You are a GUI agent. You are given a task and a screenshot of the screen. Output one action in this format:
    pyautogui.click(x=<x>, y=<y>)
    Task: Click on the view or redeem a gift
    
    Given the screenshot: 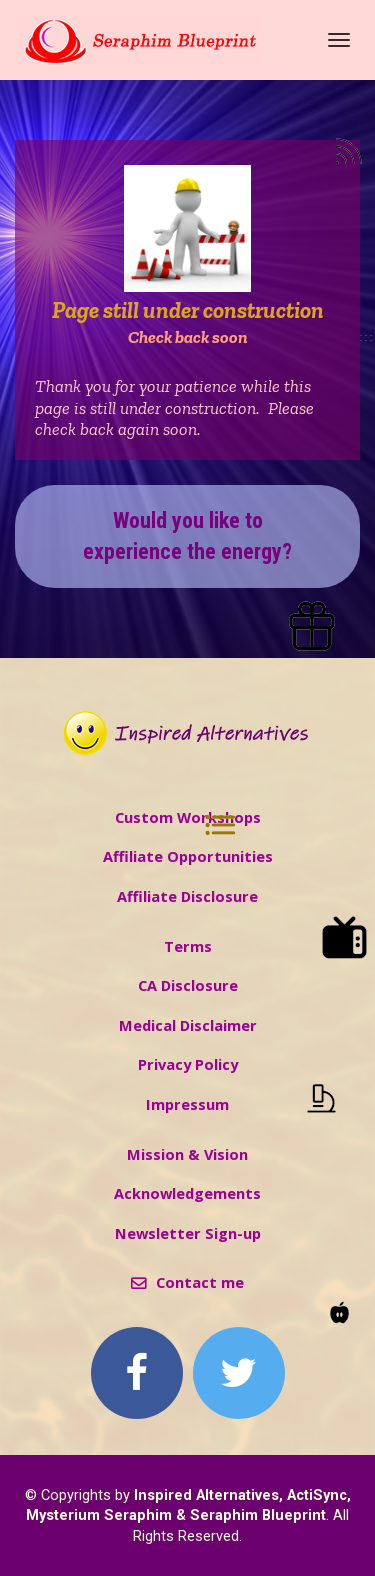 What is the action you would take?
    pyautogui.click(x=312, y=626)
    